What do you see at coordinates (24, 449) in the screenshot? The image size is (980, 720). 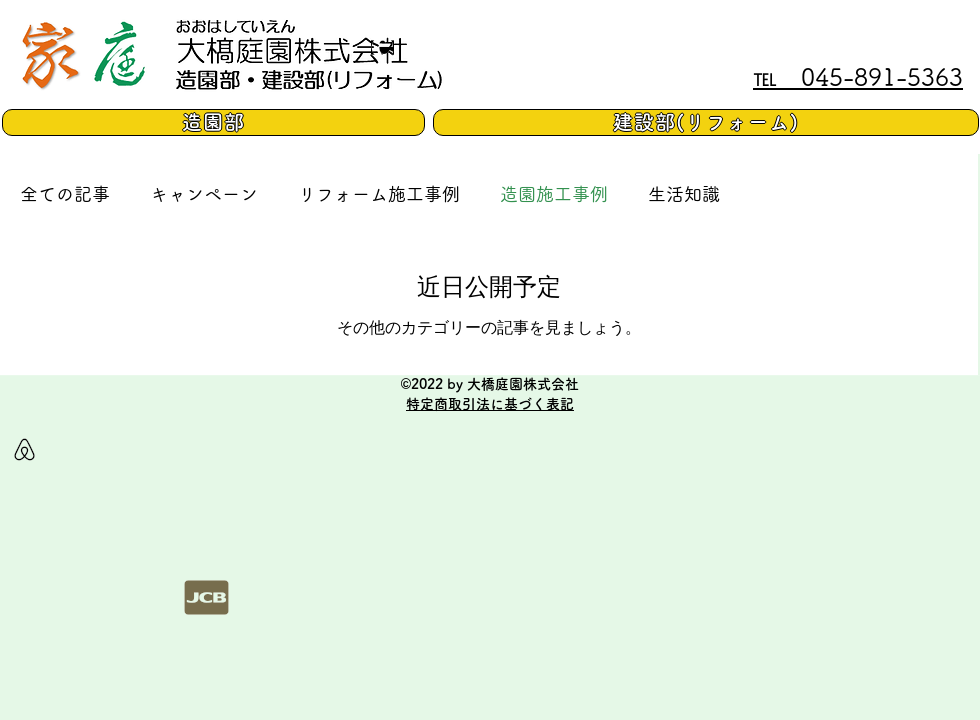 I see `open the airbnb app` at bounding box center [24, 449].